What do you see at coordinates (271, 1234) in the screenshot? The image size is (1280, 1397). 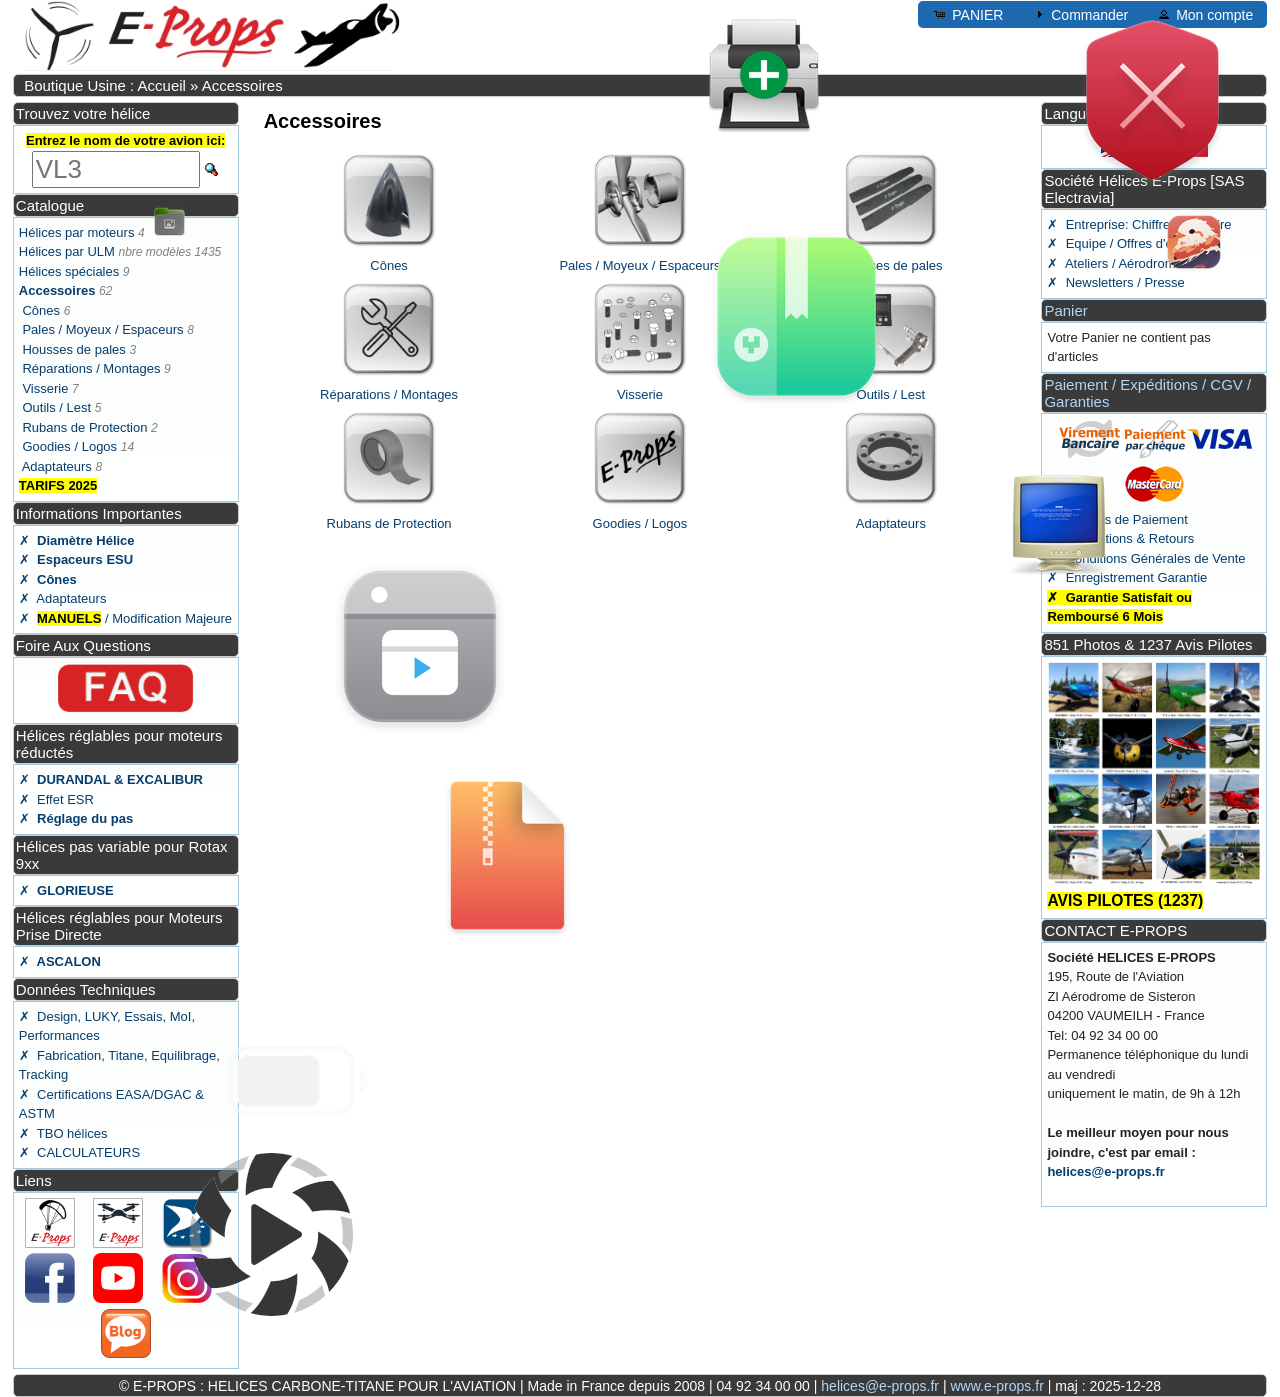 I see `open lollypop music player` at bounding box center [271, 1234].